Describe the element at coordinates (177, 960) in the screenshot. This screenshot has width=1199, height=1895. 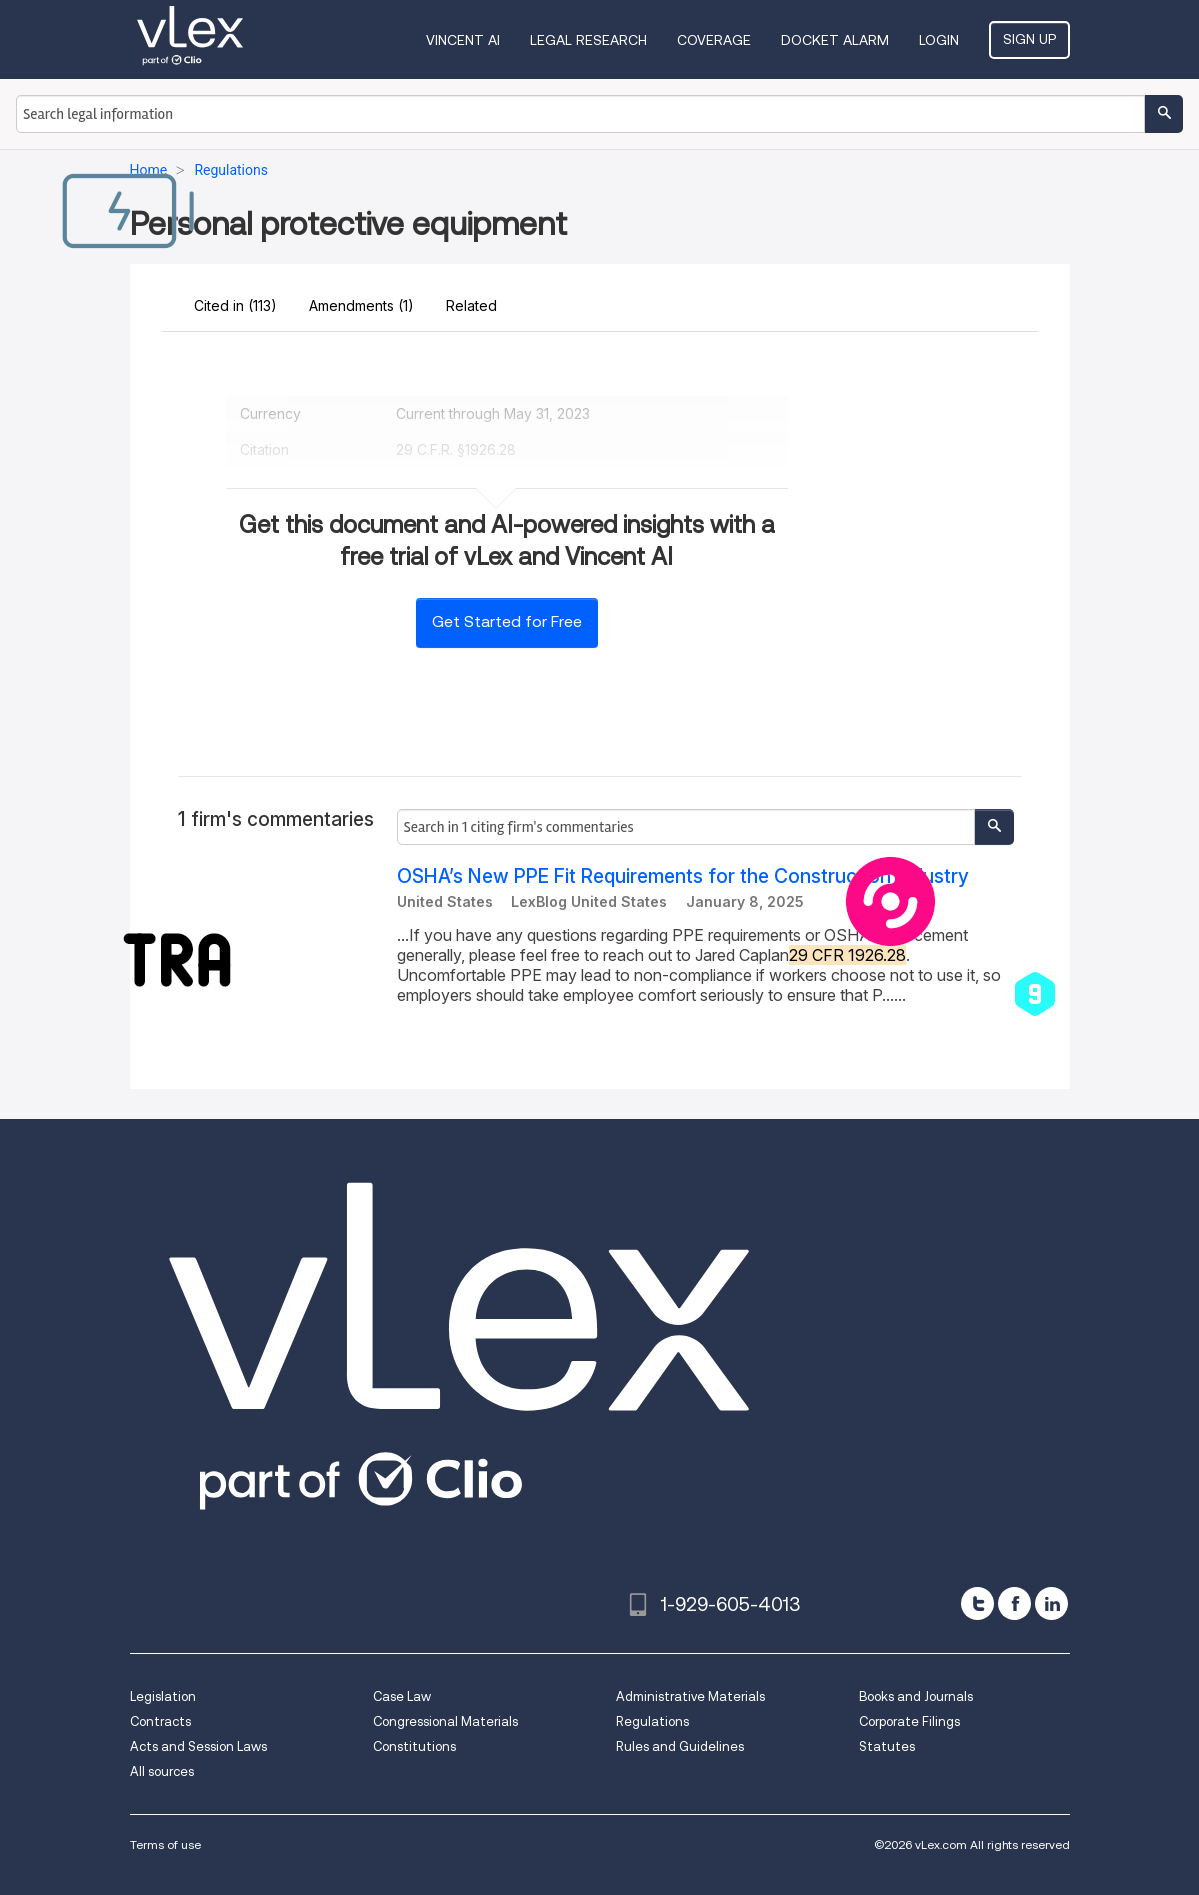
I see `perform an HTTP TRACE request` at that location.